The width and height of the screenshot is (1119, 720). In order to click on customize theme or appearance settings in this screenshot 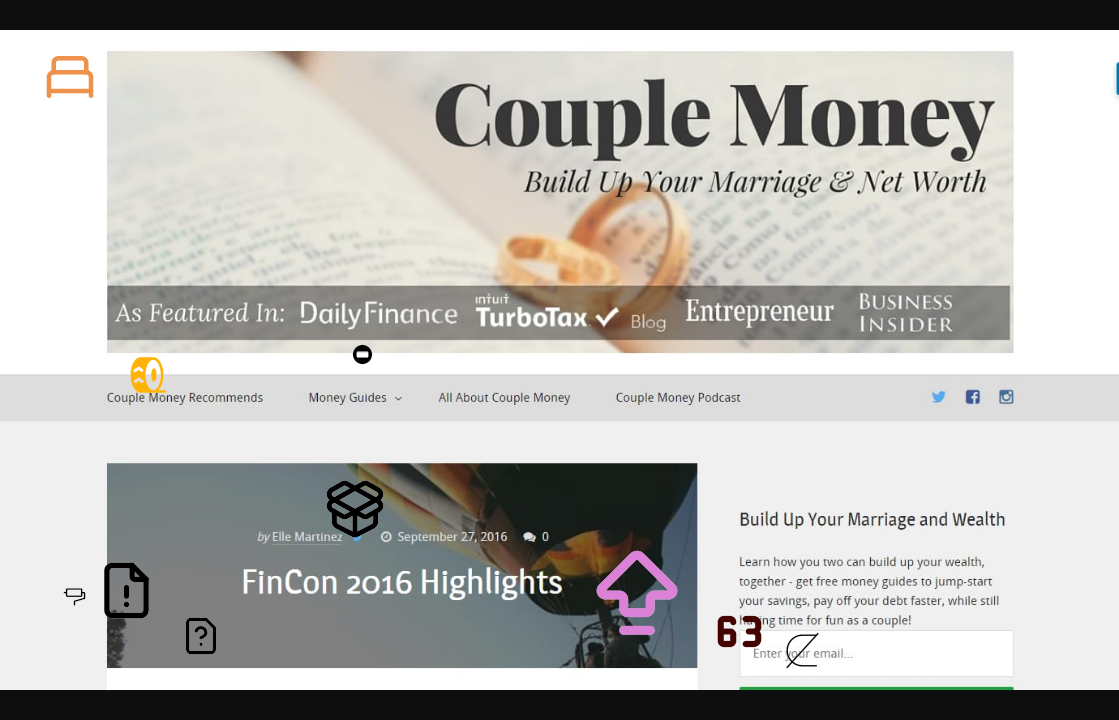, I will do `click(74, 595)`.